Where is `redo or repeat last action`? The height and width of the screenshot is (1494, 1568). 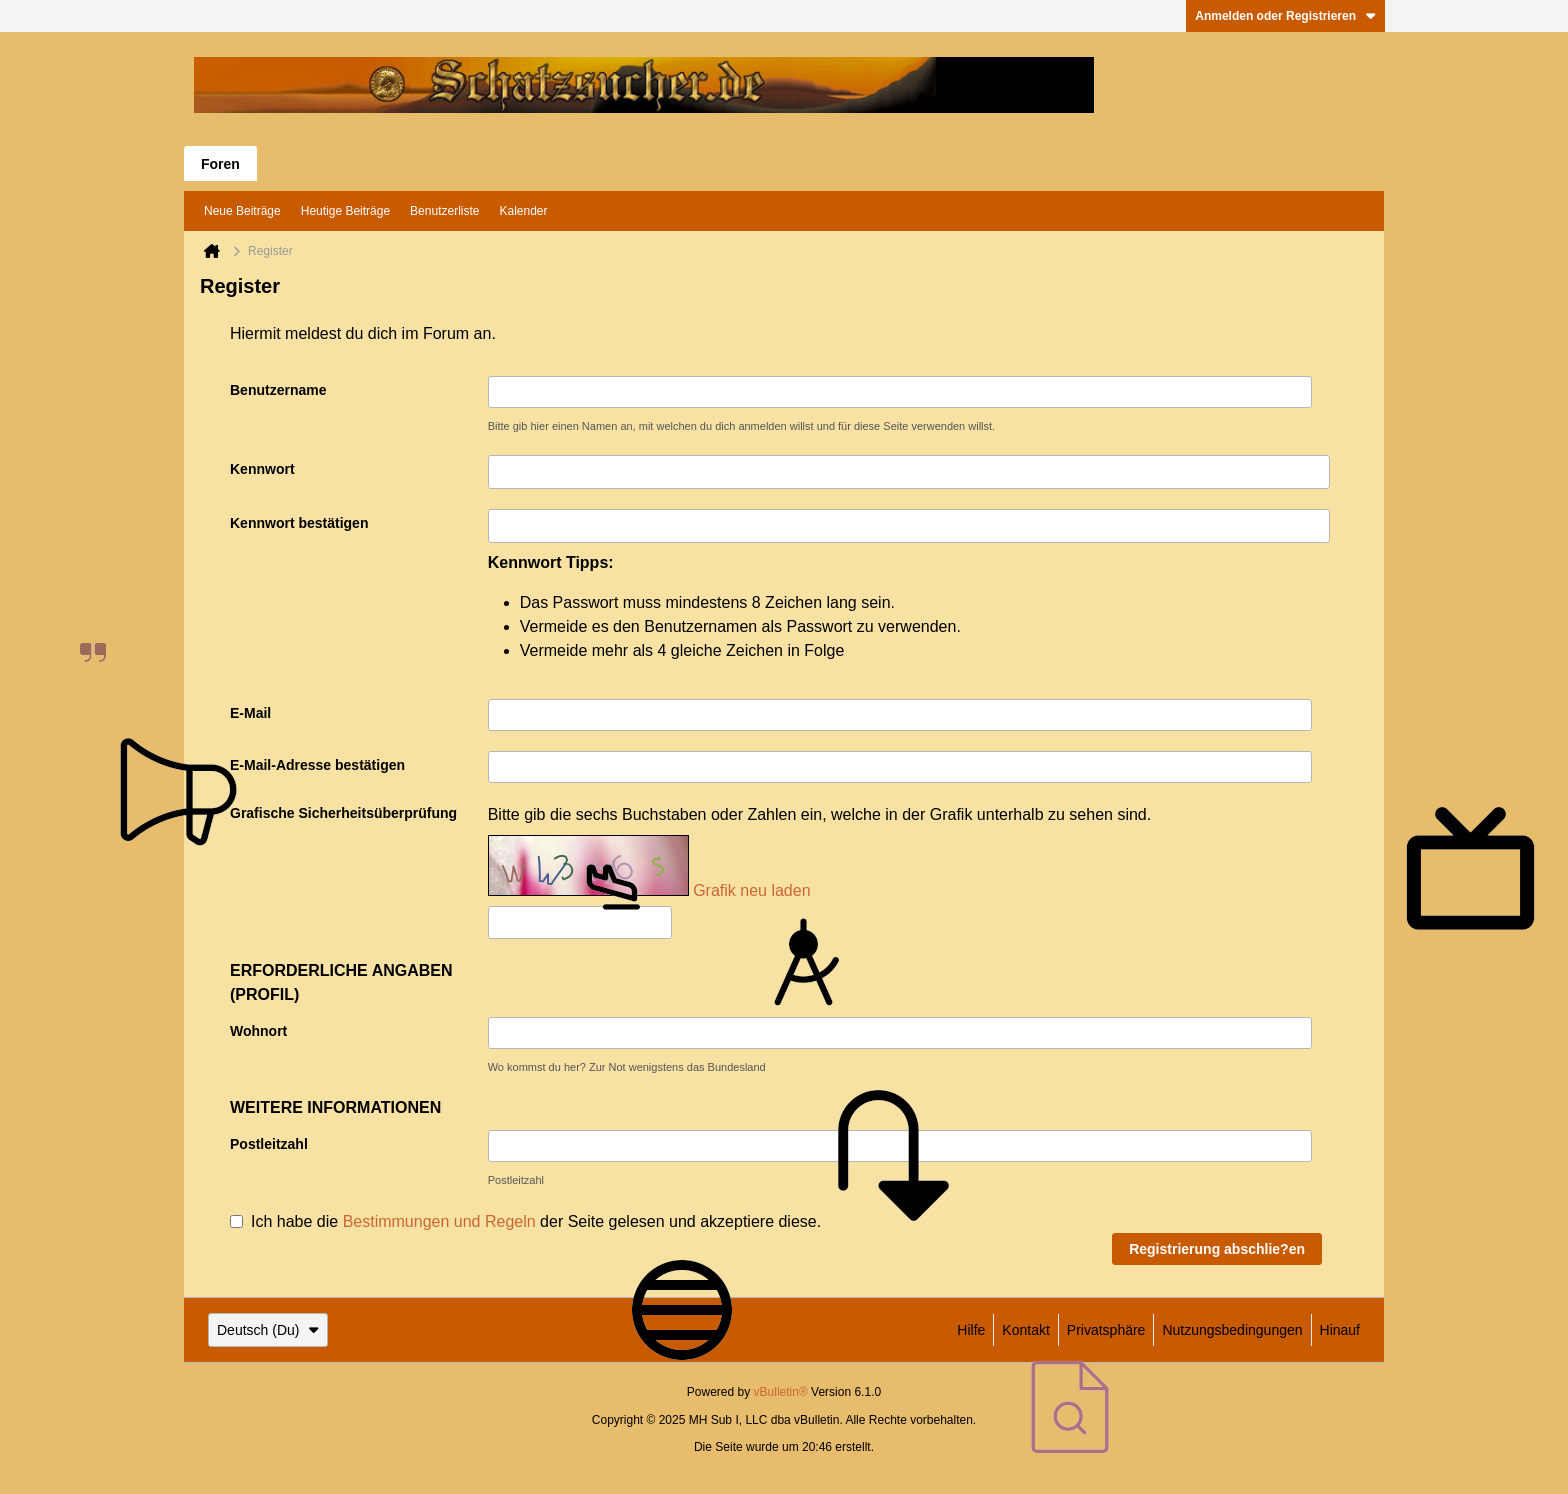
redo or repeat last action is located at coordinates (888, 1155).